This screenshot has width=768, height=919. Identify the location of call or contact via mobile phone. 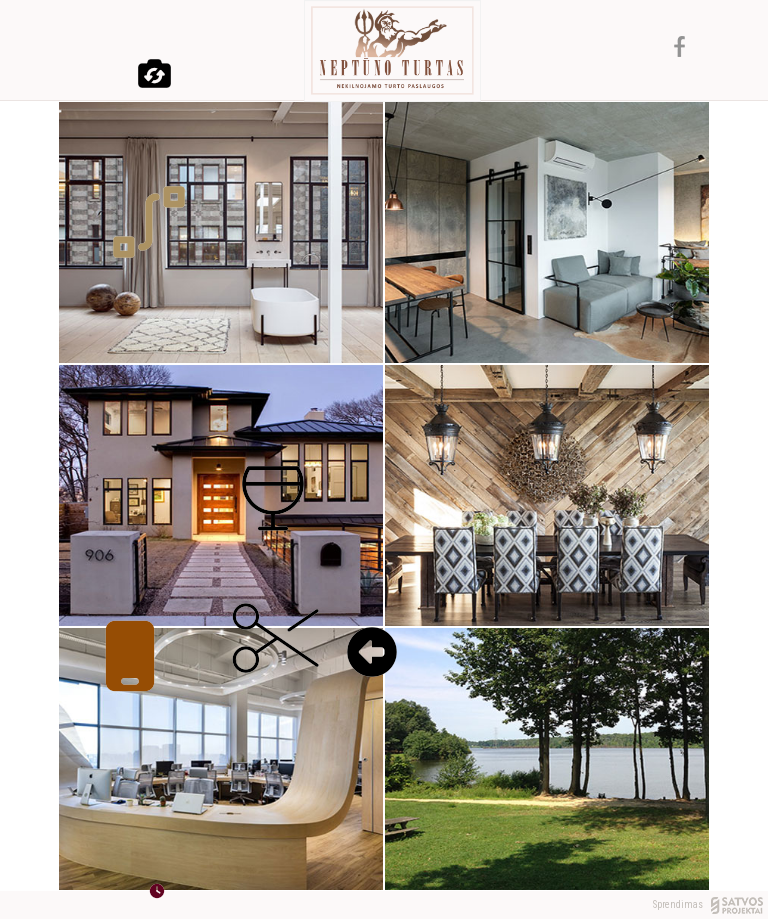
(130, 656).